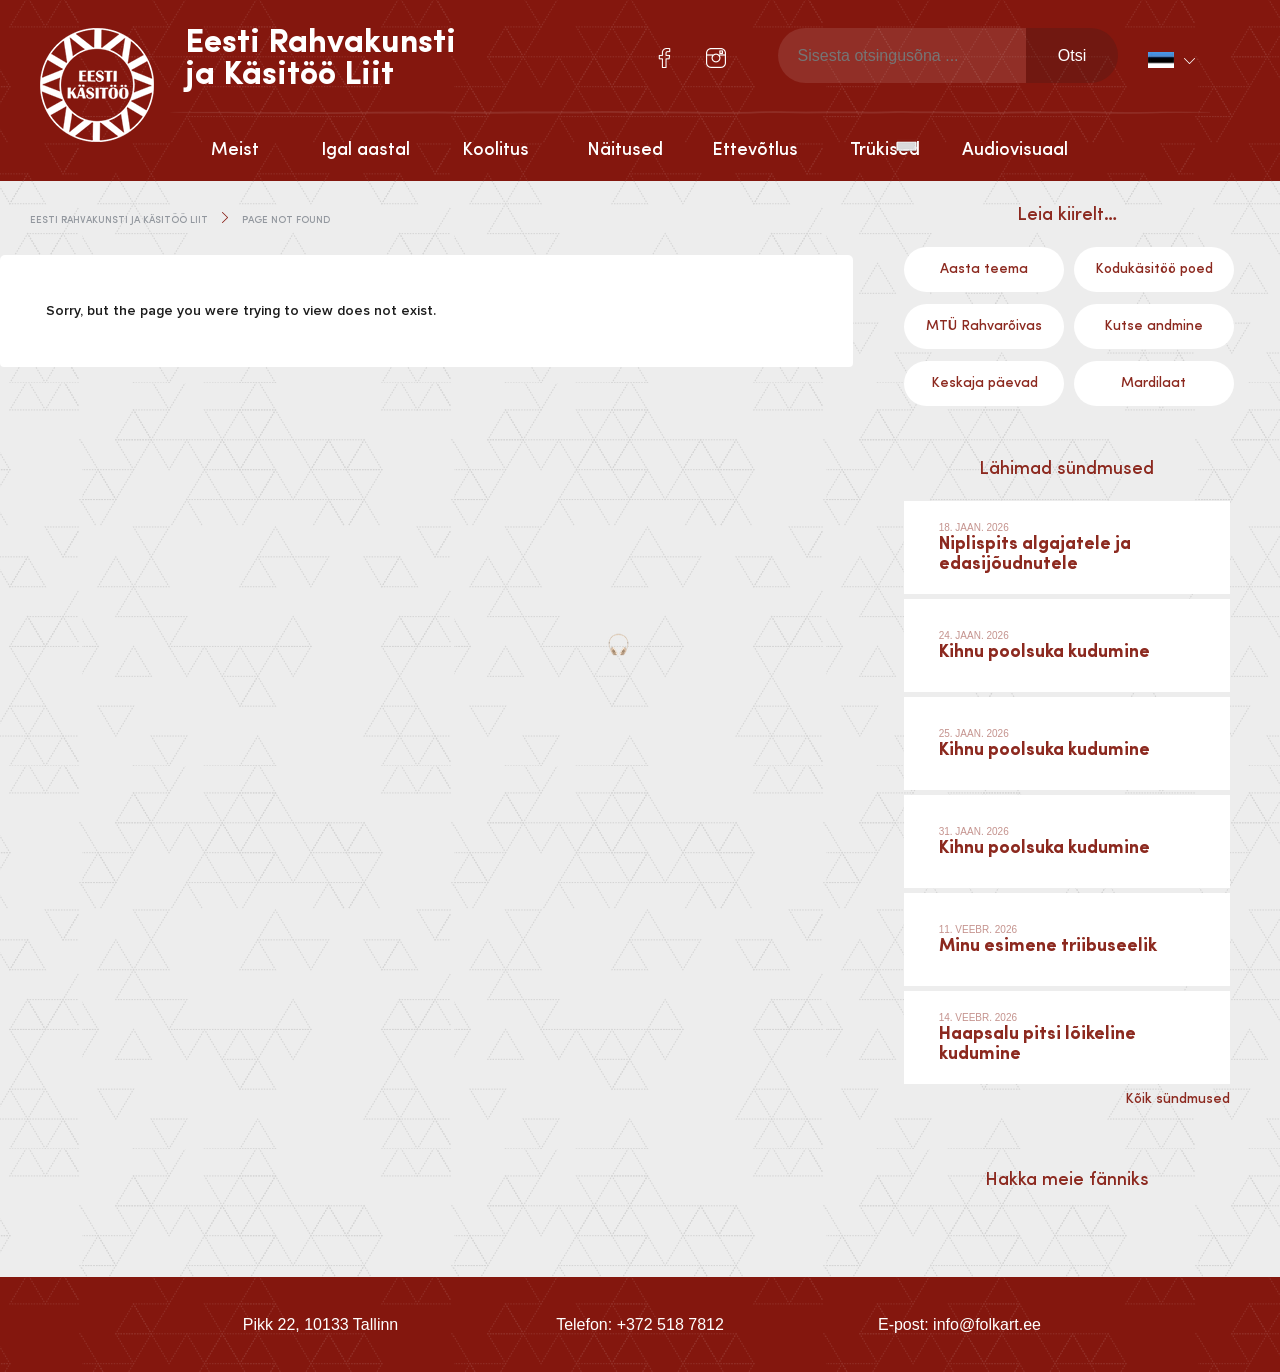 Image resolution: width=1280 pixels, height=1372 pixels. Describe the element at coordinates (618, 644) in the screenshot. I see `connect bluetooth headphones` at that location.